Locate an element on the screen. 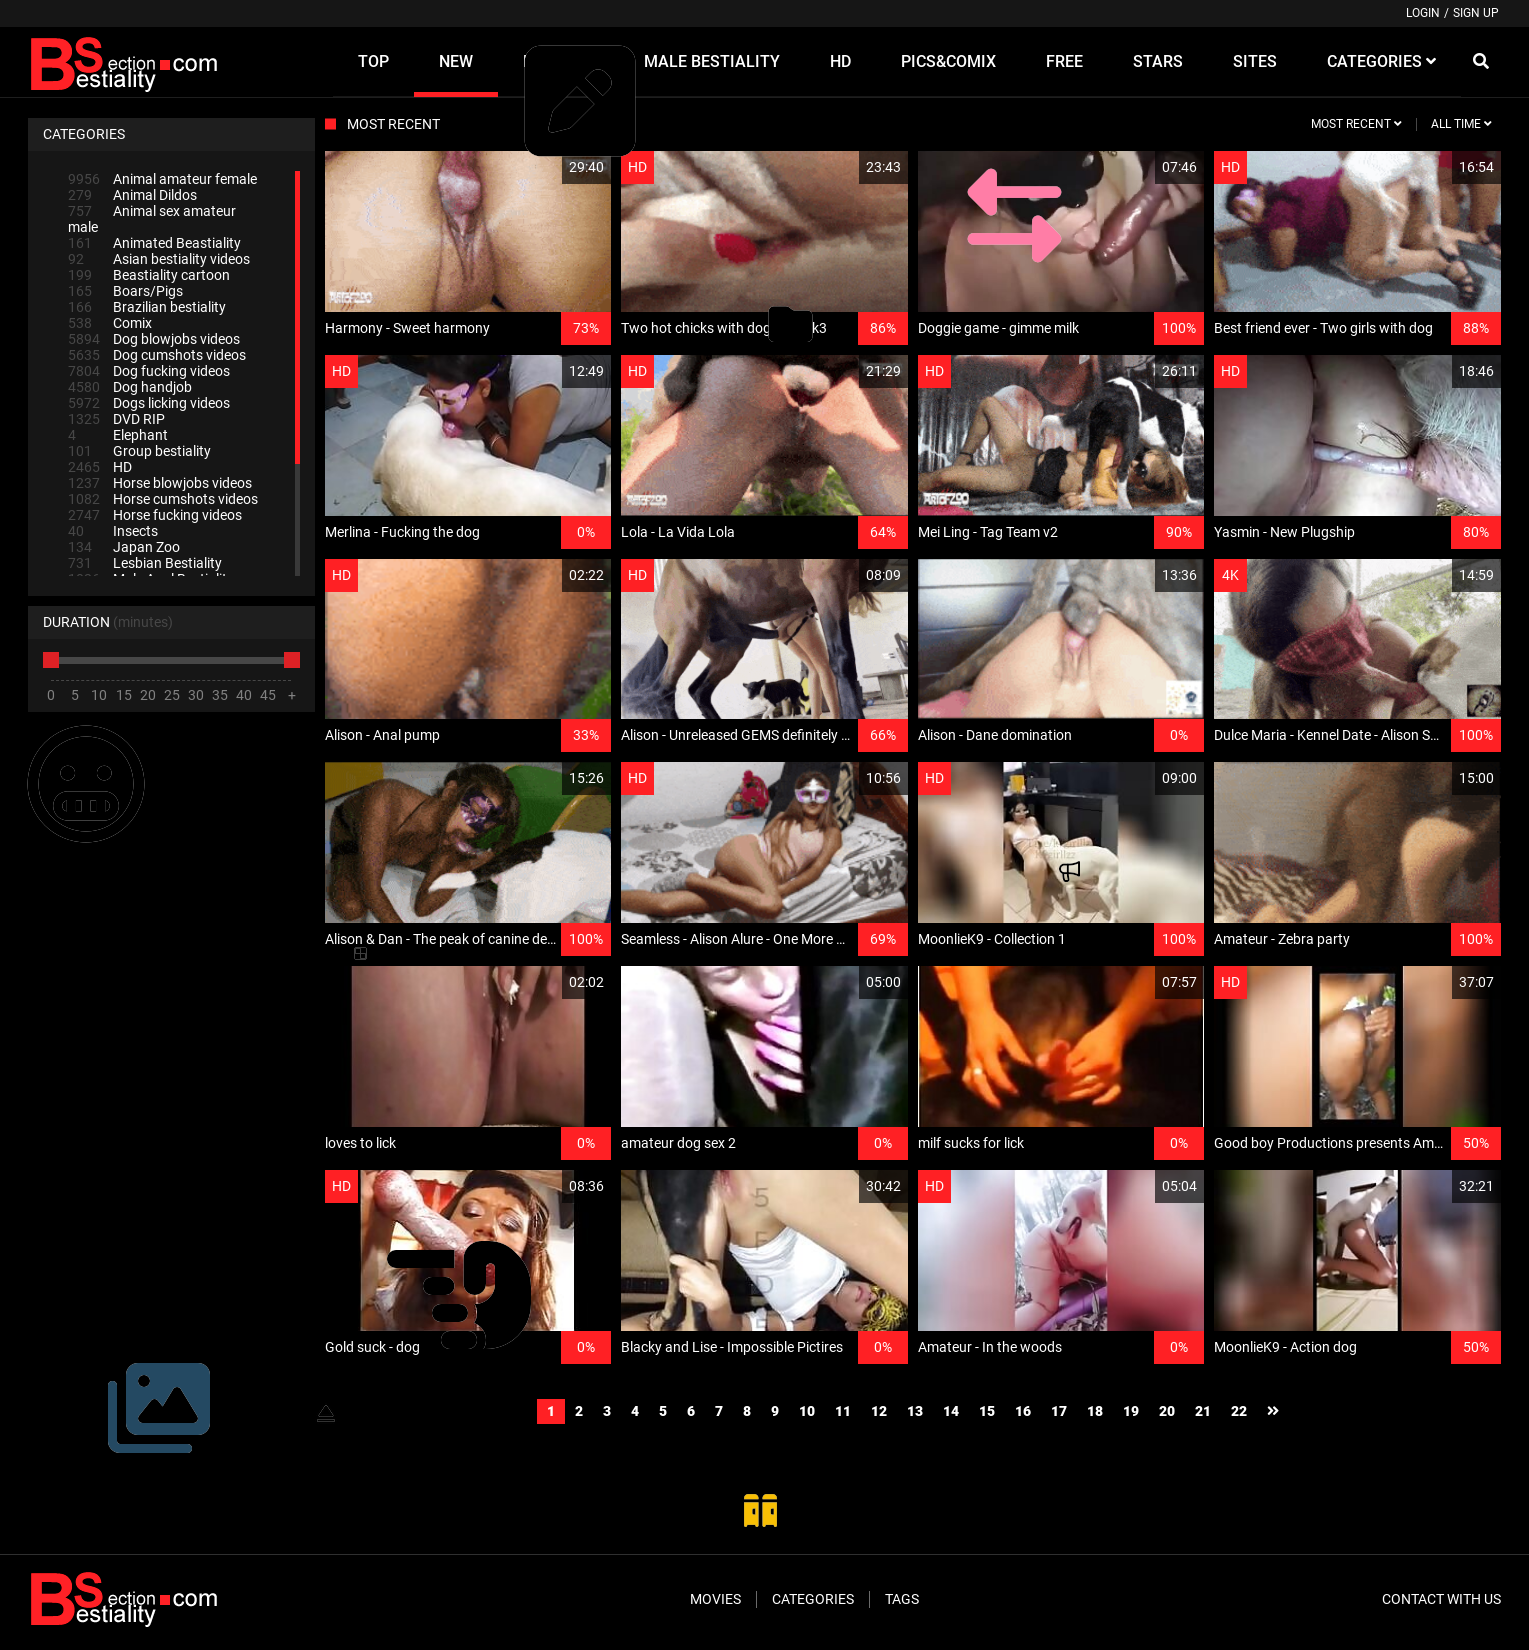  delicious social bookmarking service logo is located at coordinates (360, 953).